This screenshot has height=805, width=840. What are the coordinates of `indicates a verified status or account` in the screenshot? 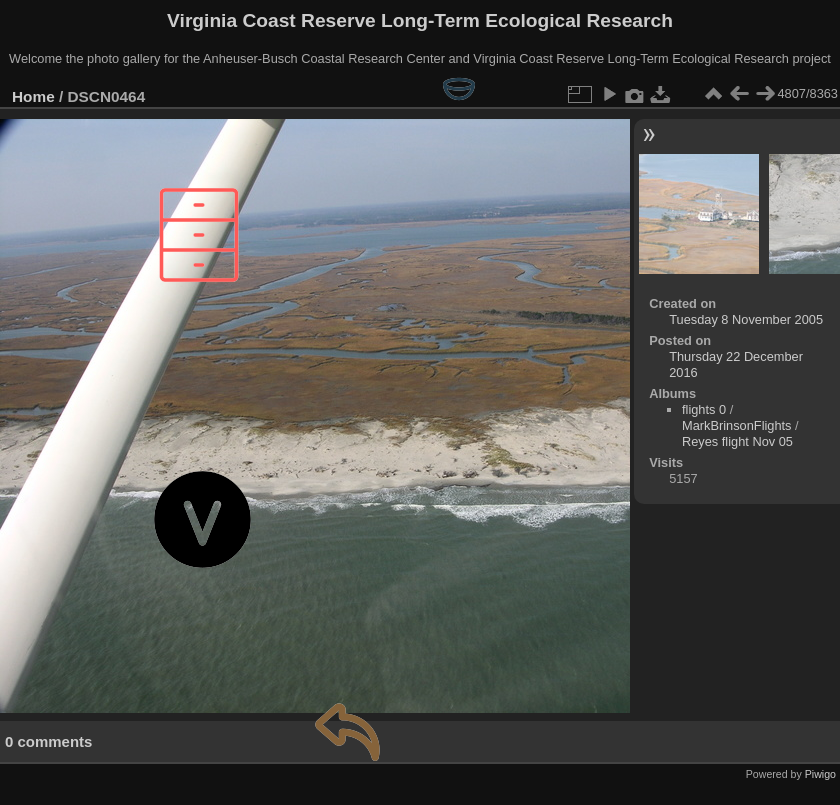 It's located at (202, 519).